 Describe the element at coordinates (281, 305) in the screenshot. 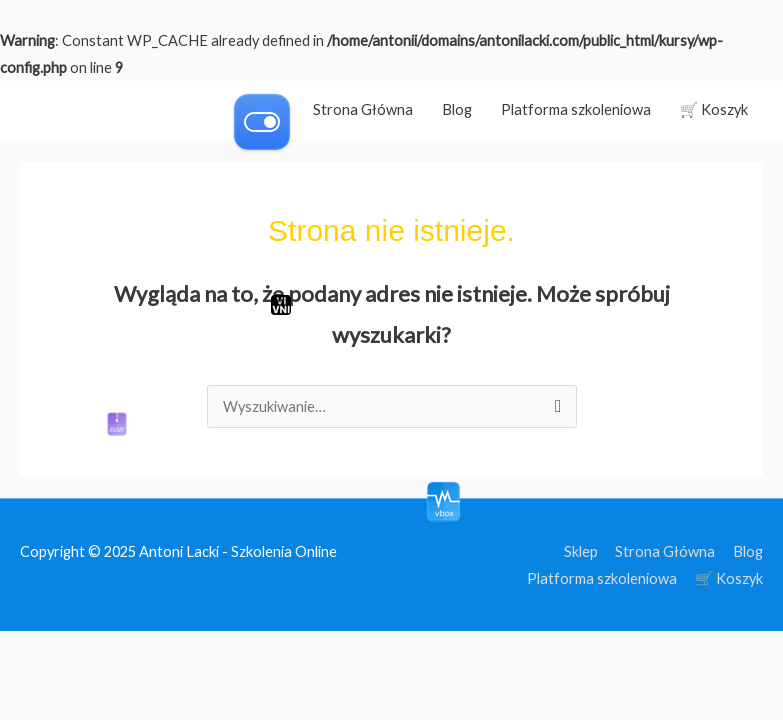

I see `switch to vietnamese keyboard input (vni encoding)` at that location.